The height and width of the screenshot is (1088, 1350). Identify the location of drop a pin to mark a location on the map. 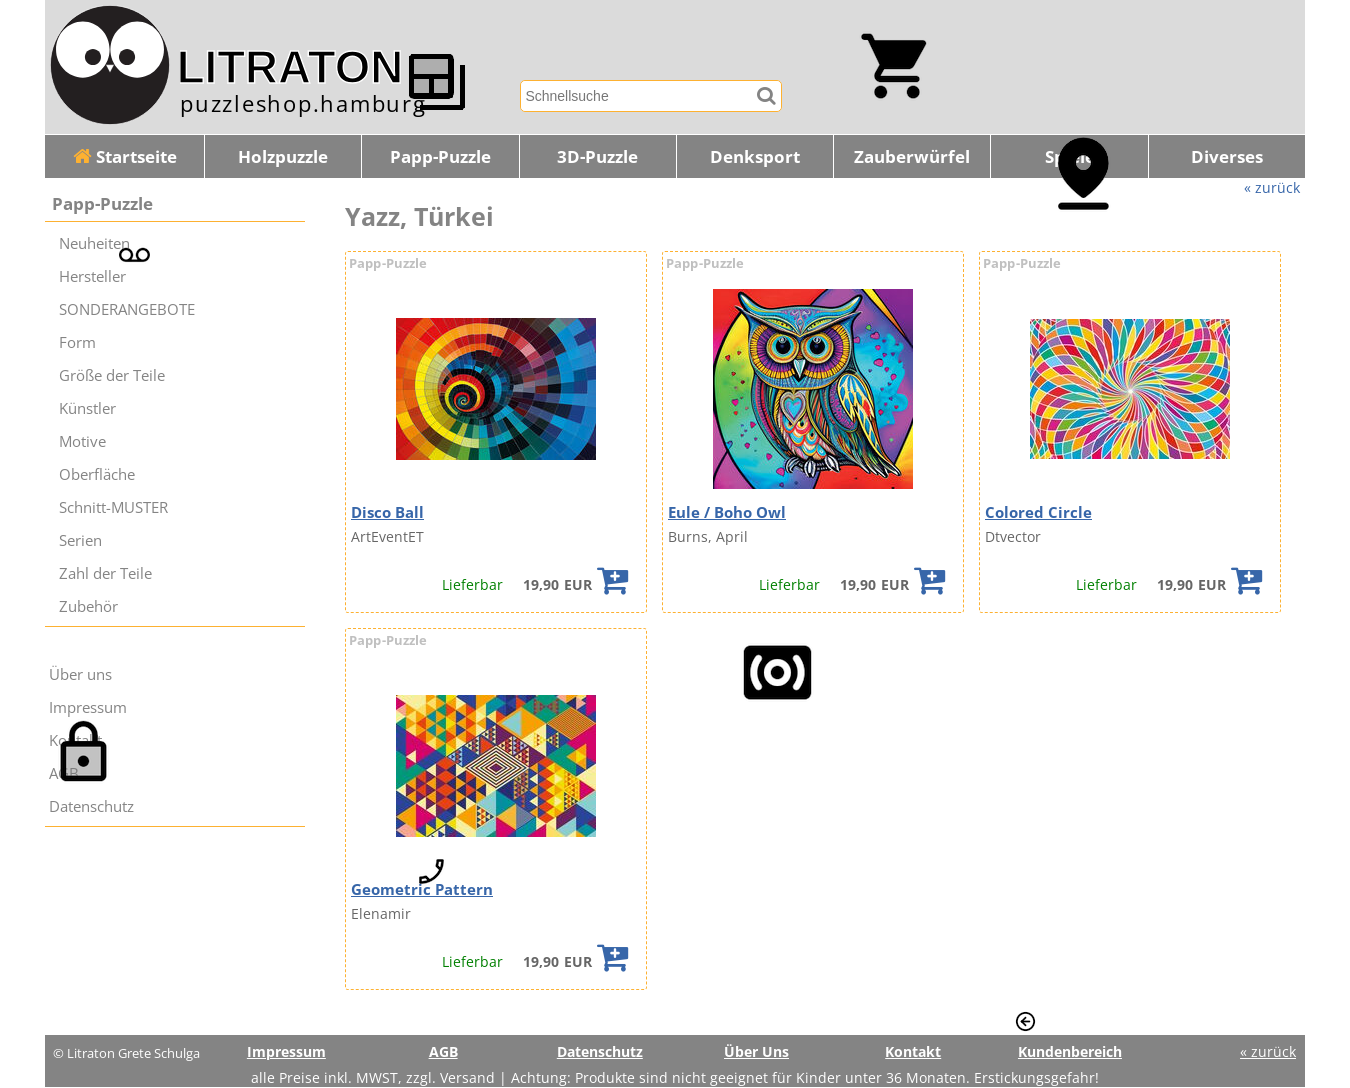
(1083, 173).